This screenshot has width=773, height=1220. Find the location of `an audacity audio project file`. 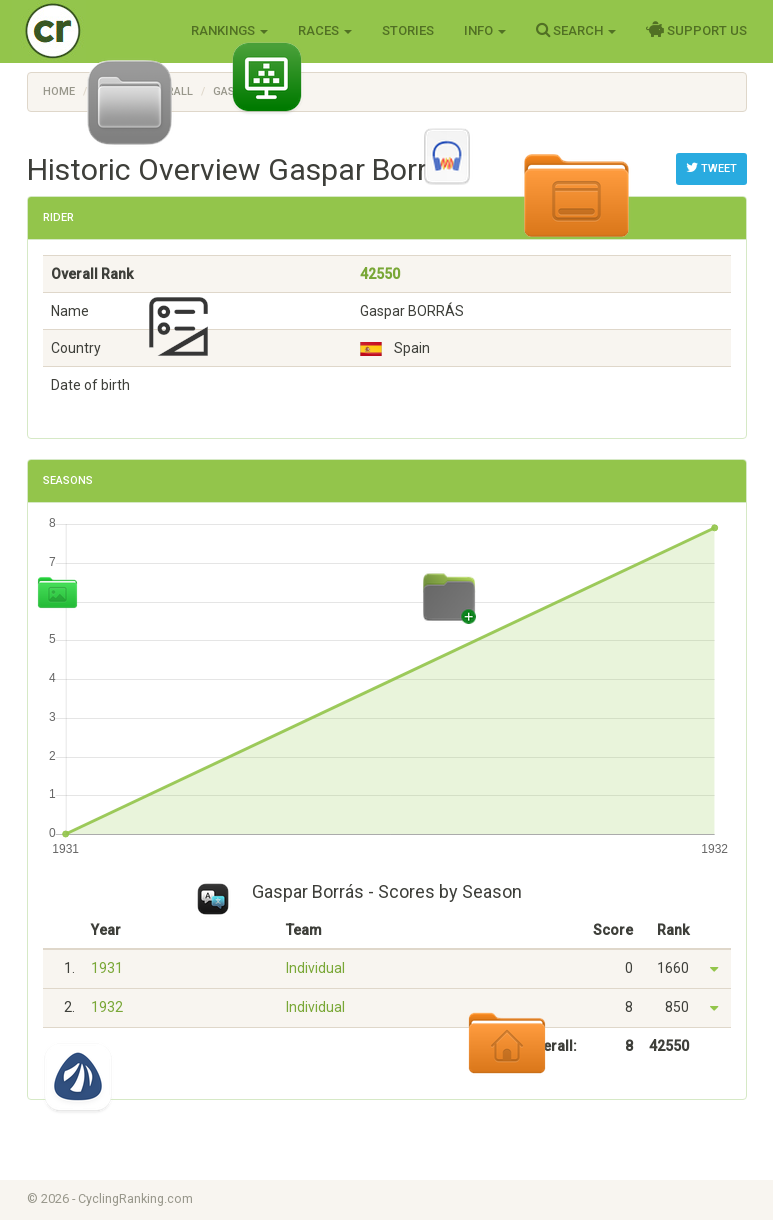

an audacity audio project file is located at coordinates (447, 156).